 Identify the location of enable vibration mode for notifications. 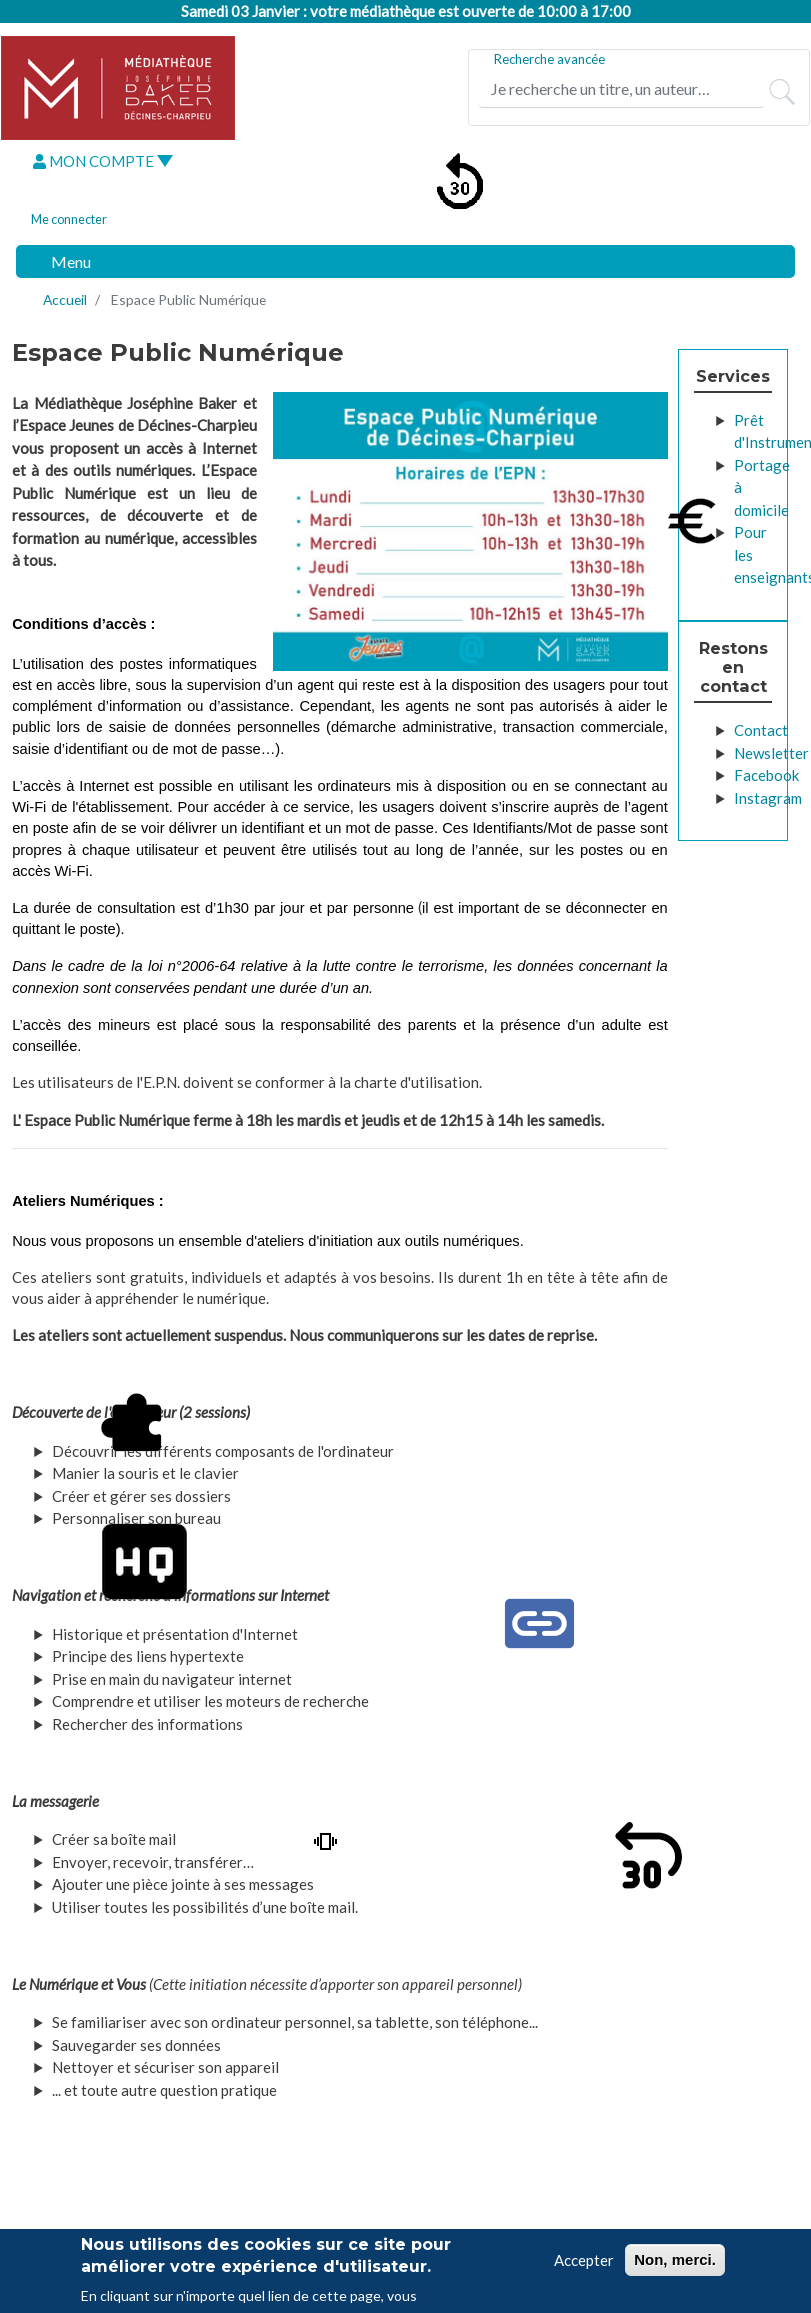
(325, 1841).